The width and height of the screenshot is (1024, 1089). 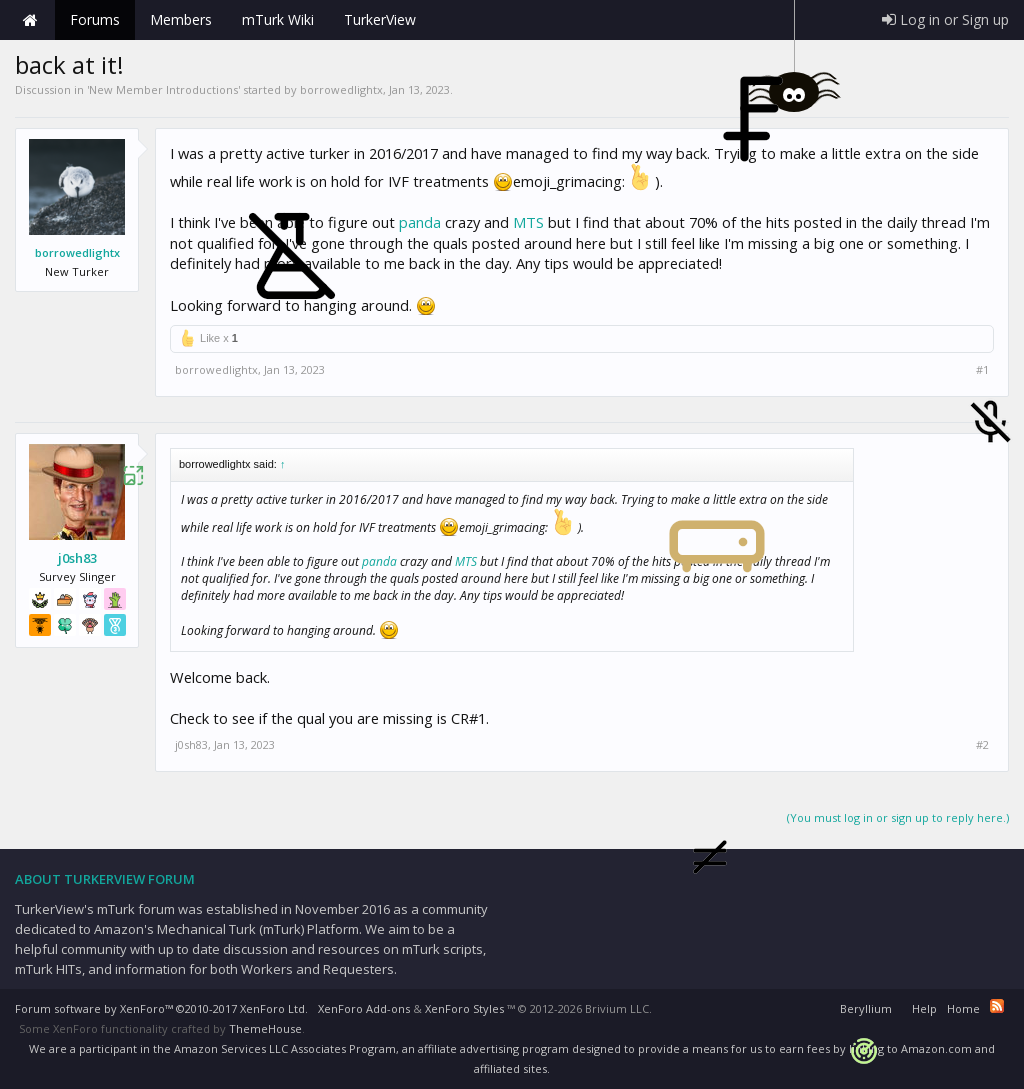 What do you see at coordinates (990, 422) in the screenshot?
I see `mute your microphone` at bounding box center [990, 422].